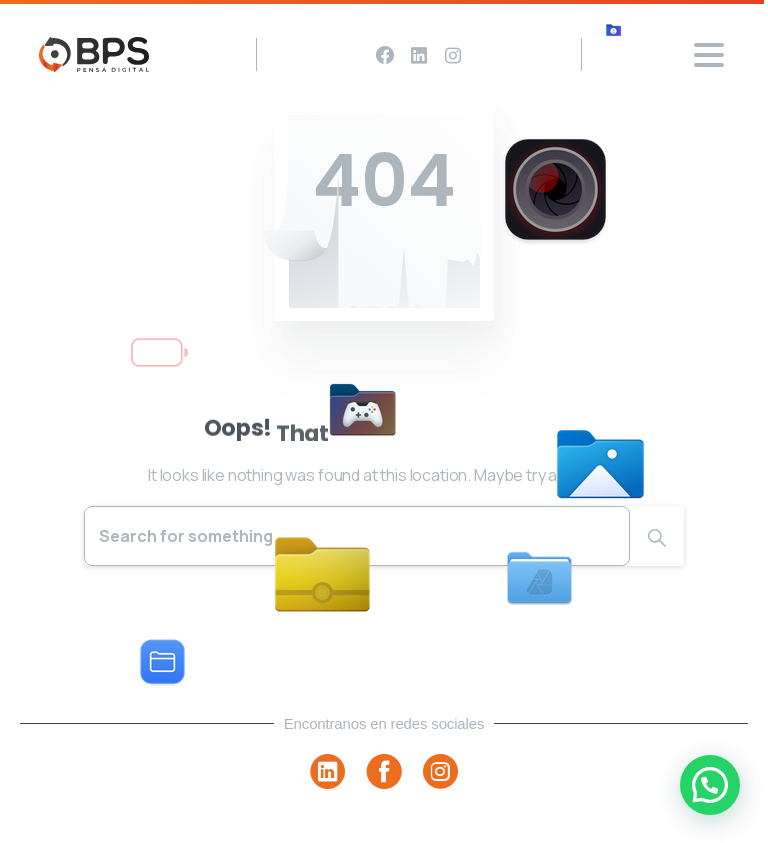  What do you see at coordinates (362, 411) in the screenshot?
I see `open microsoft games folder` at bounding box center [362, 411].